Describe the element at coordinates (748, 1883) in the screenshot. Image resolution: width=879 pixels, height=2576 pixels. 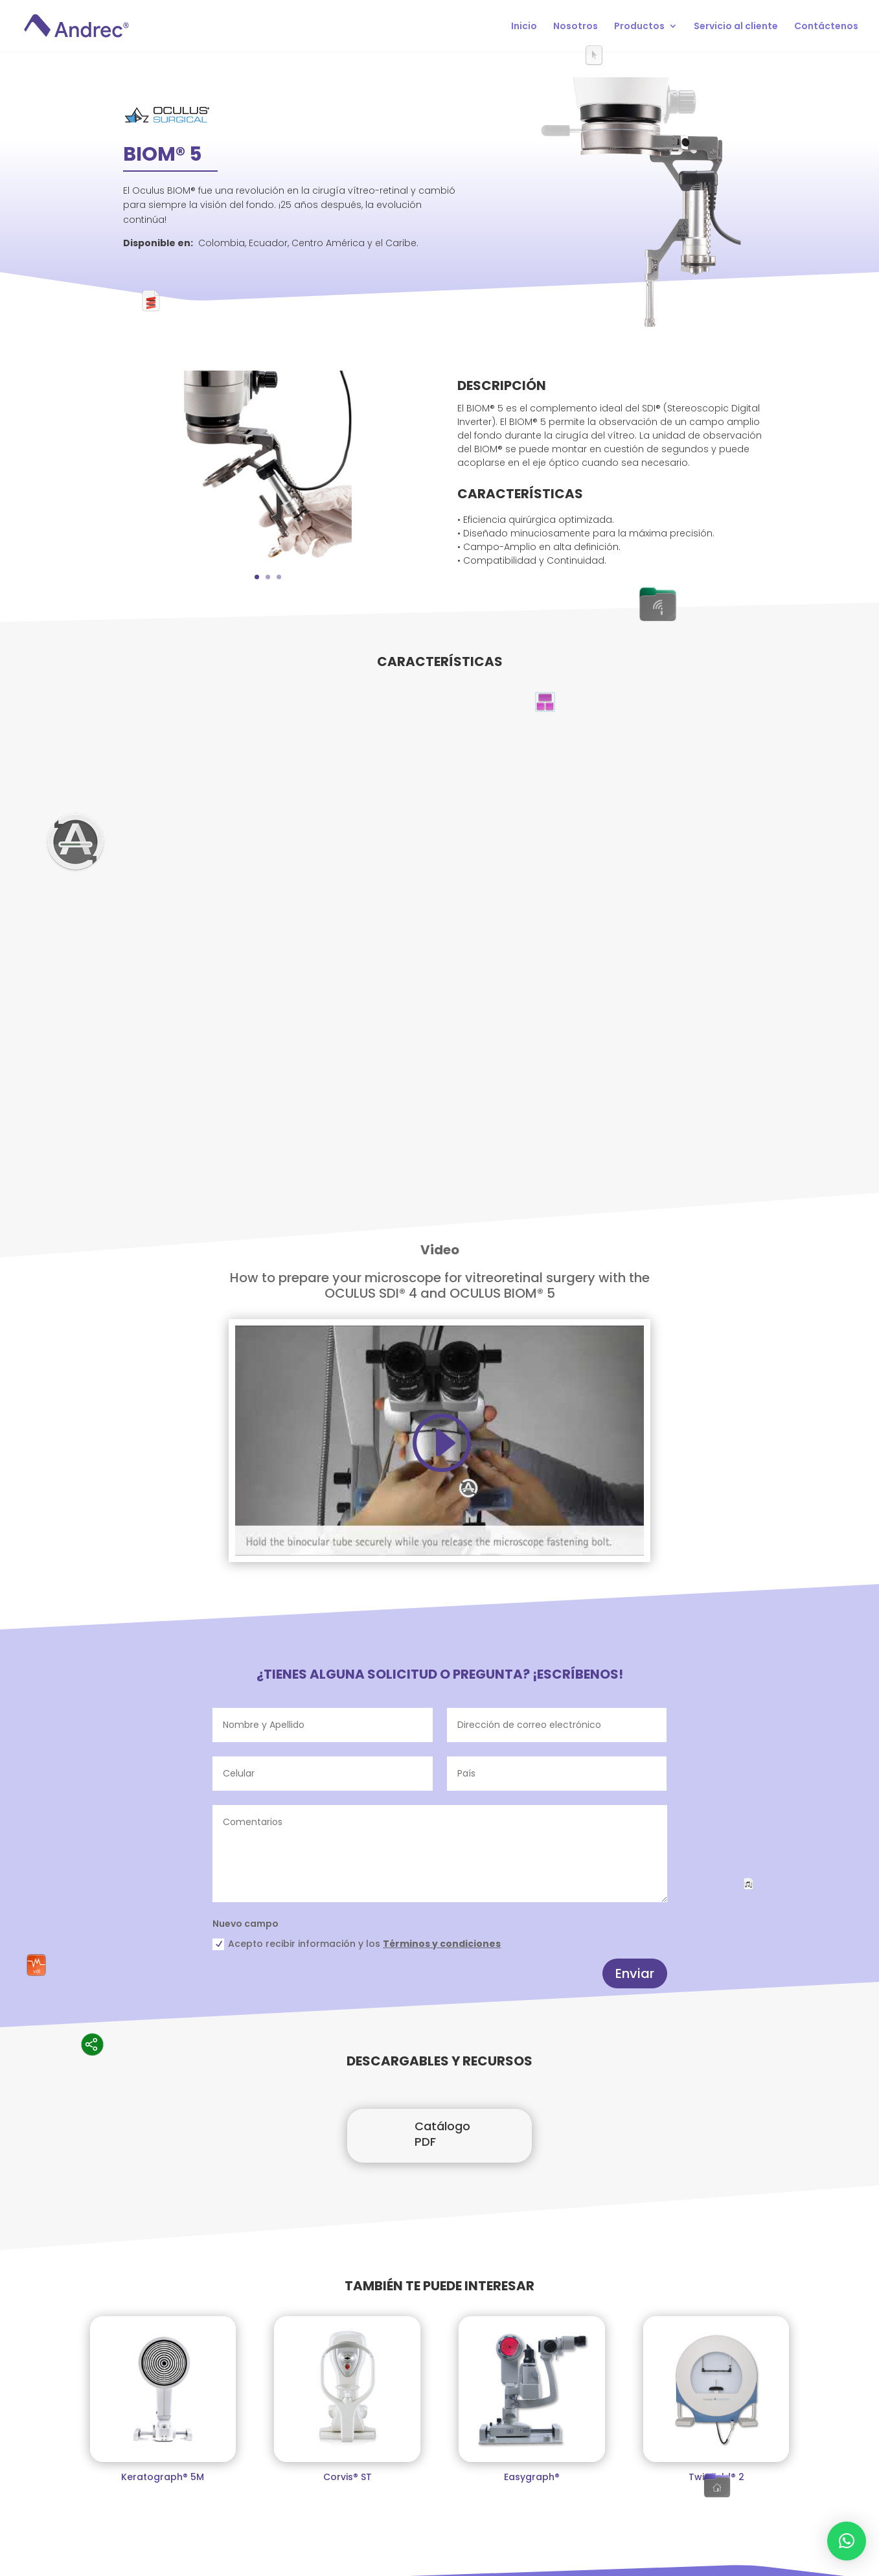
I see `an eMelody ringtone file` at that location.